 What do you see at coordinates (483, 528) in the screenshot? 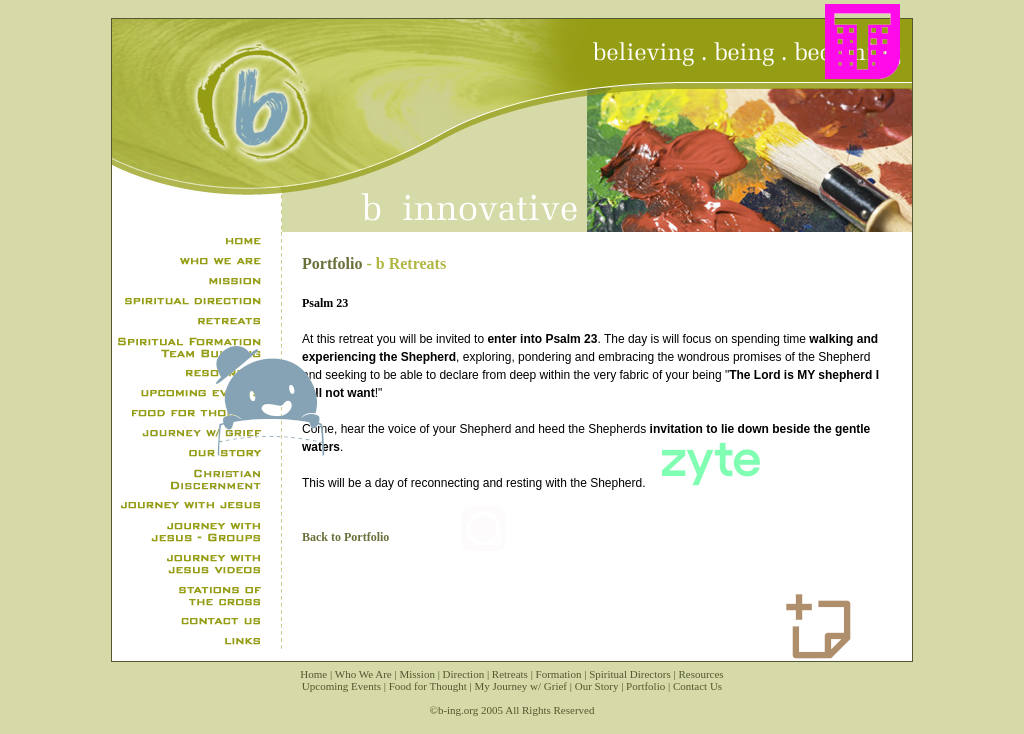
I see `open the PlanGrid app` at bounding box center [483, 528].